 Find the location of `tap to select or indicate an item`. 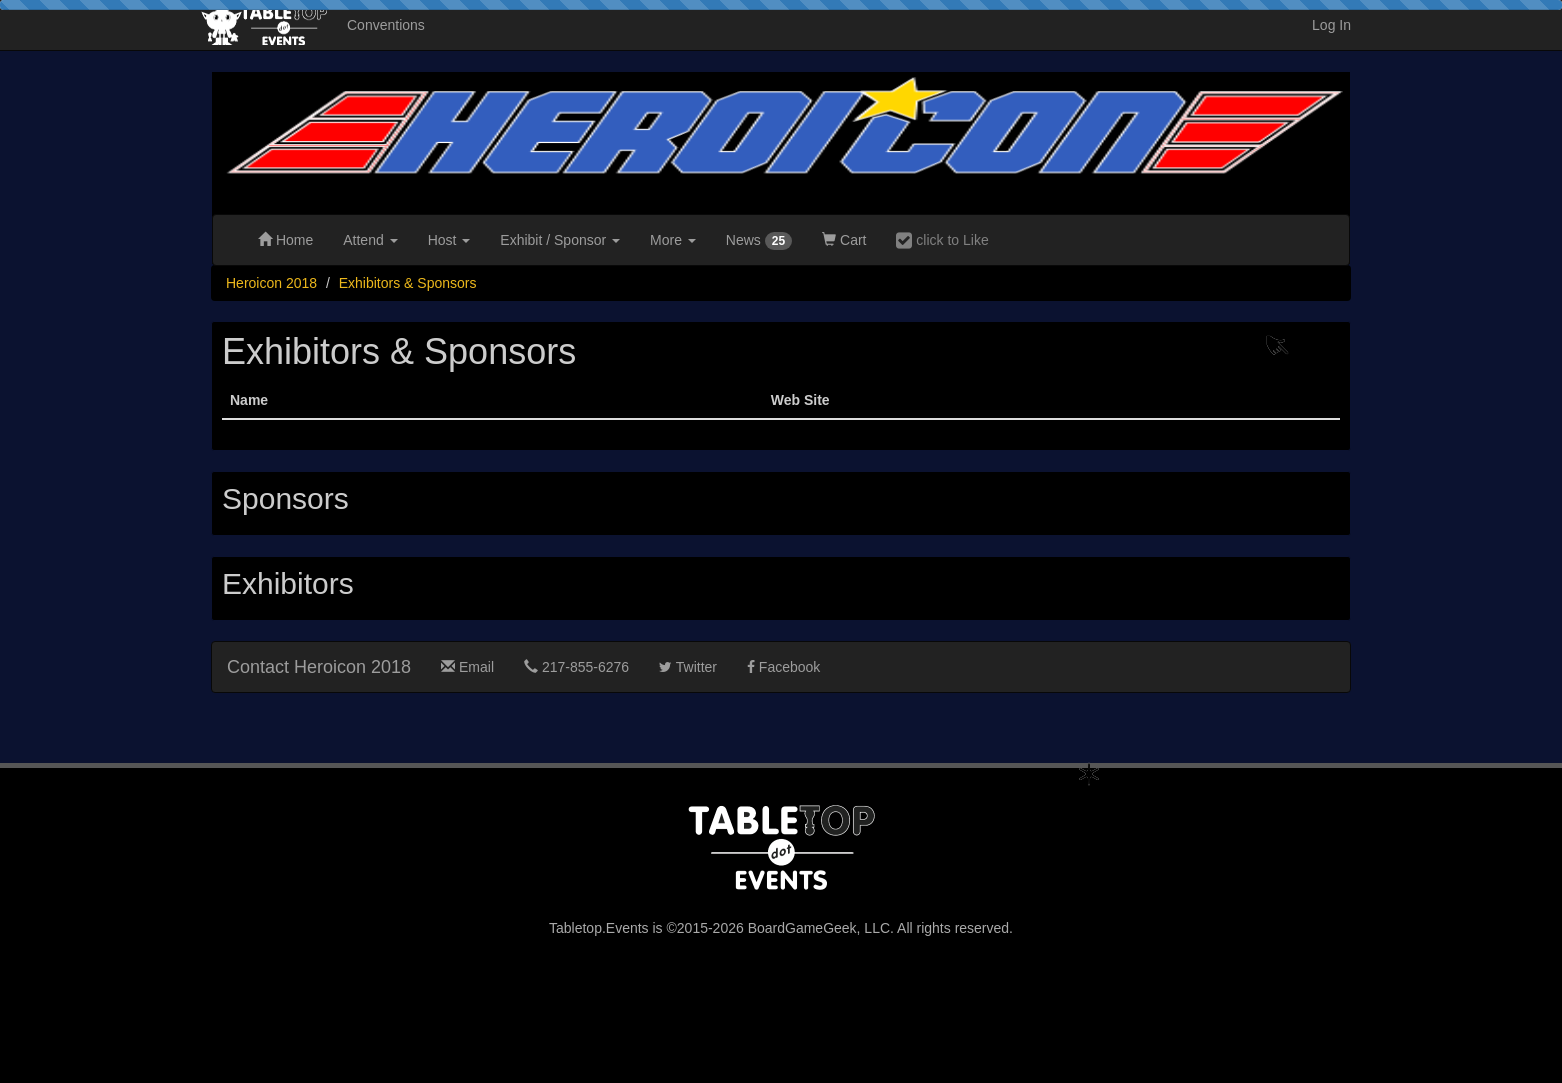

tap to select or indicate an item is located at coordinates (1277, 346).